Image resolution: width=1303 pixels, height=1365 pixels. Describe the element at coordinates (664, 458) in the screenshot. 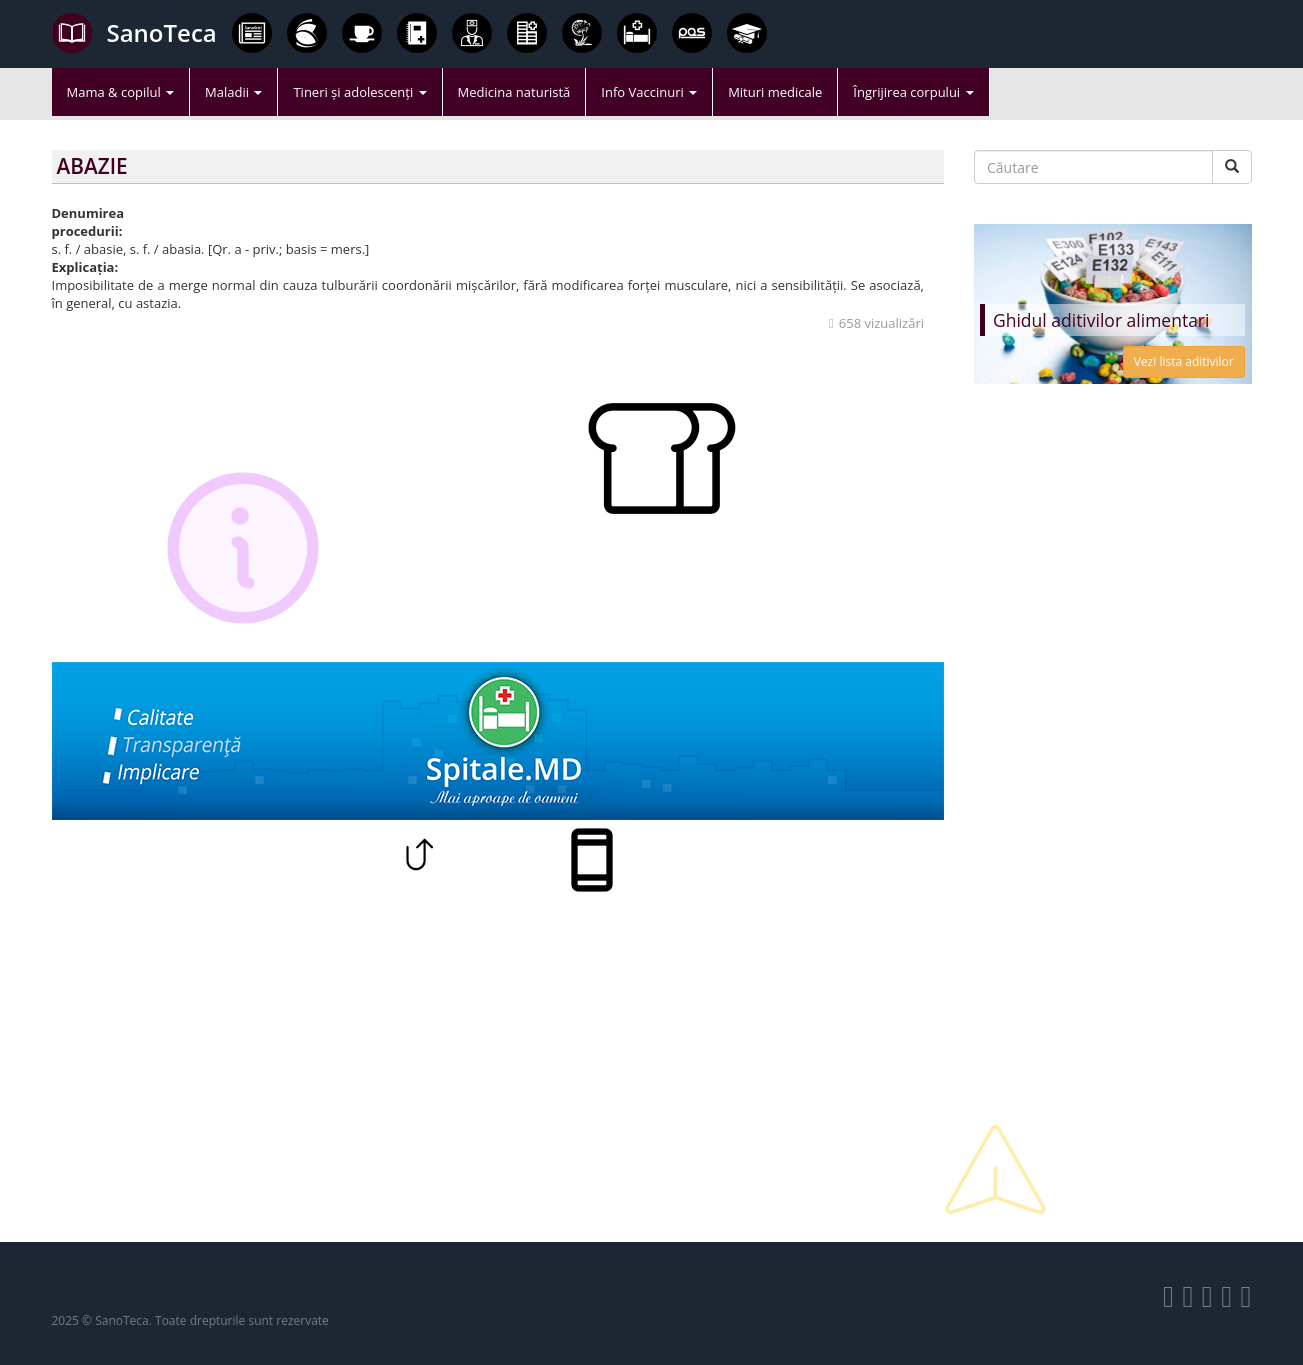

I see `browse bakery or bread products` at that location.